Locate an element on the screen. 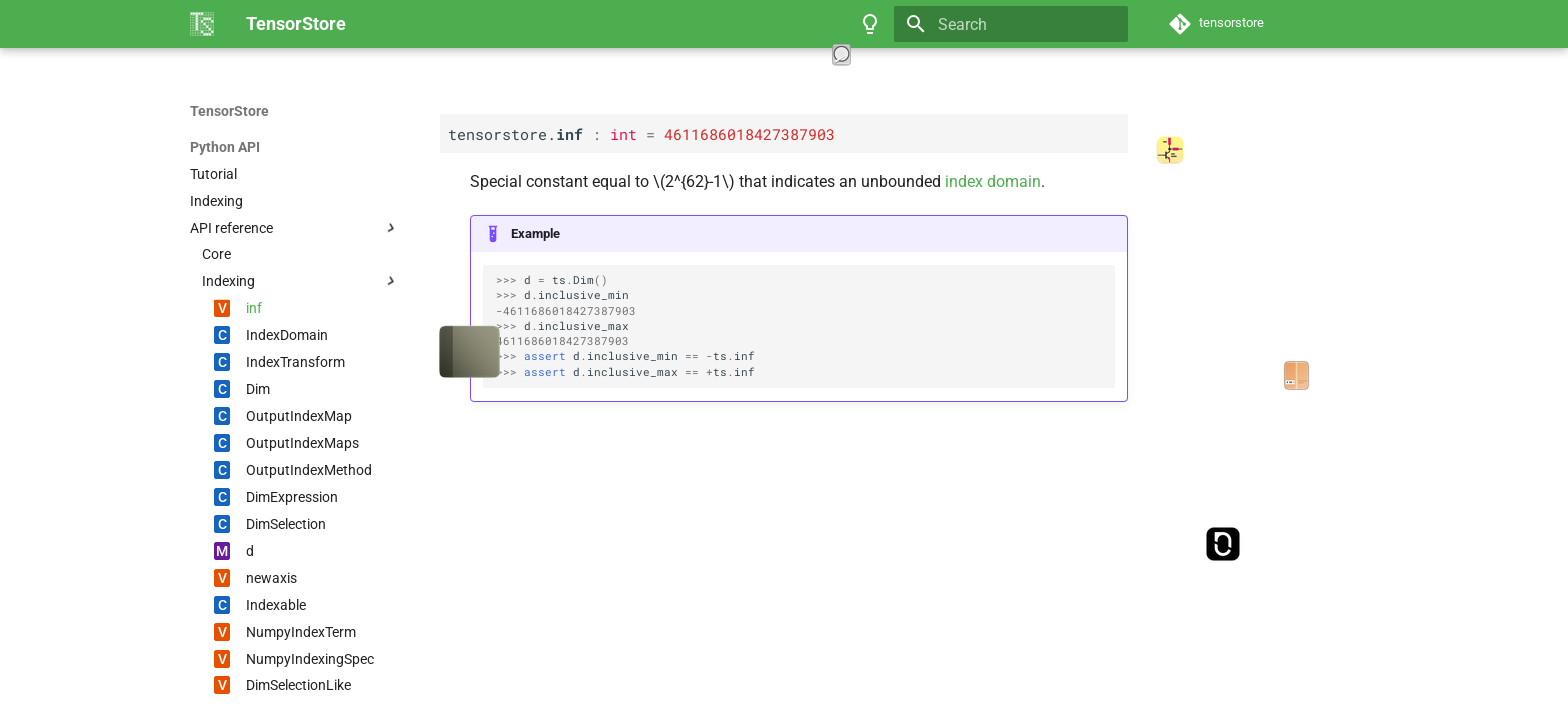 This screenshot has height=720, width=1568. open disk management utility is located at coordinates (841, 54).